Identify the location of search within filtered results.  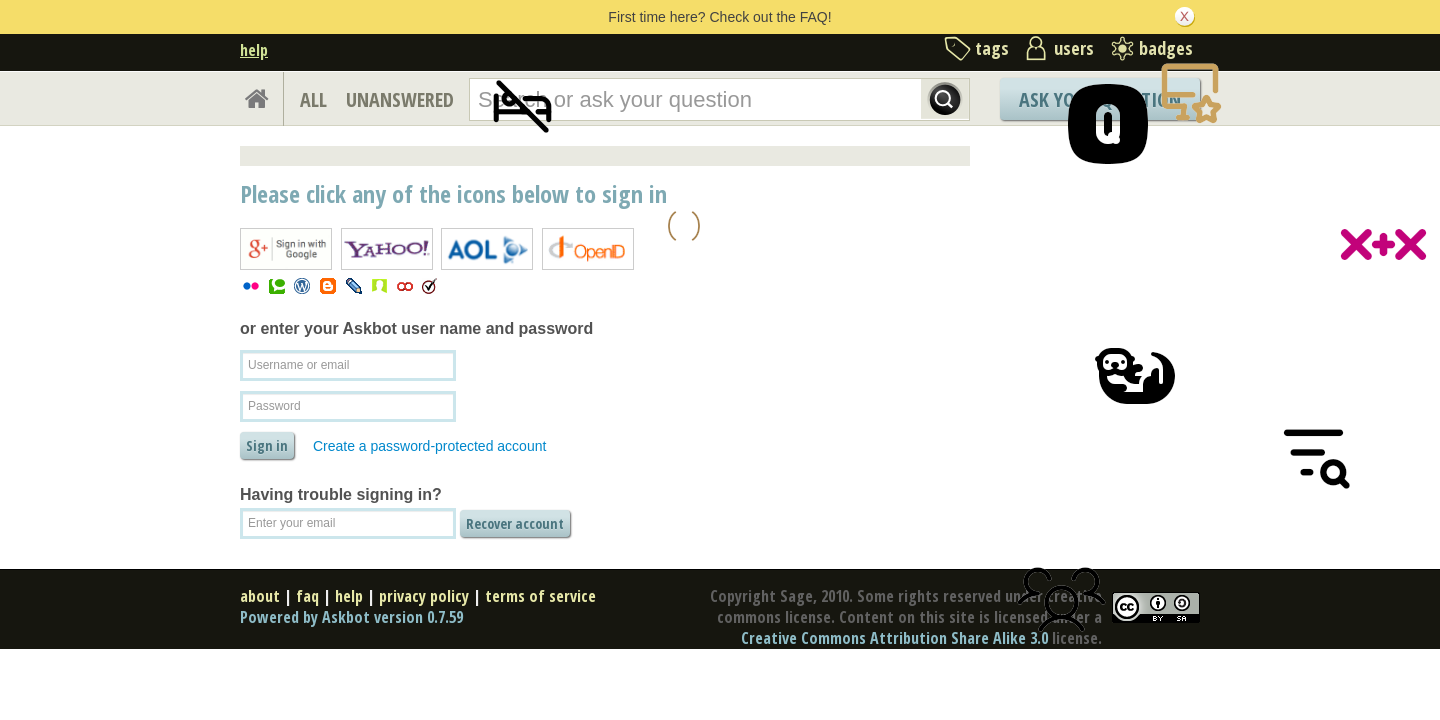
(1313, 452).